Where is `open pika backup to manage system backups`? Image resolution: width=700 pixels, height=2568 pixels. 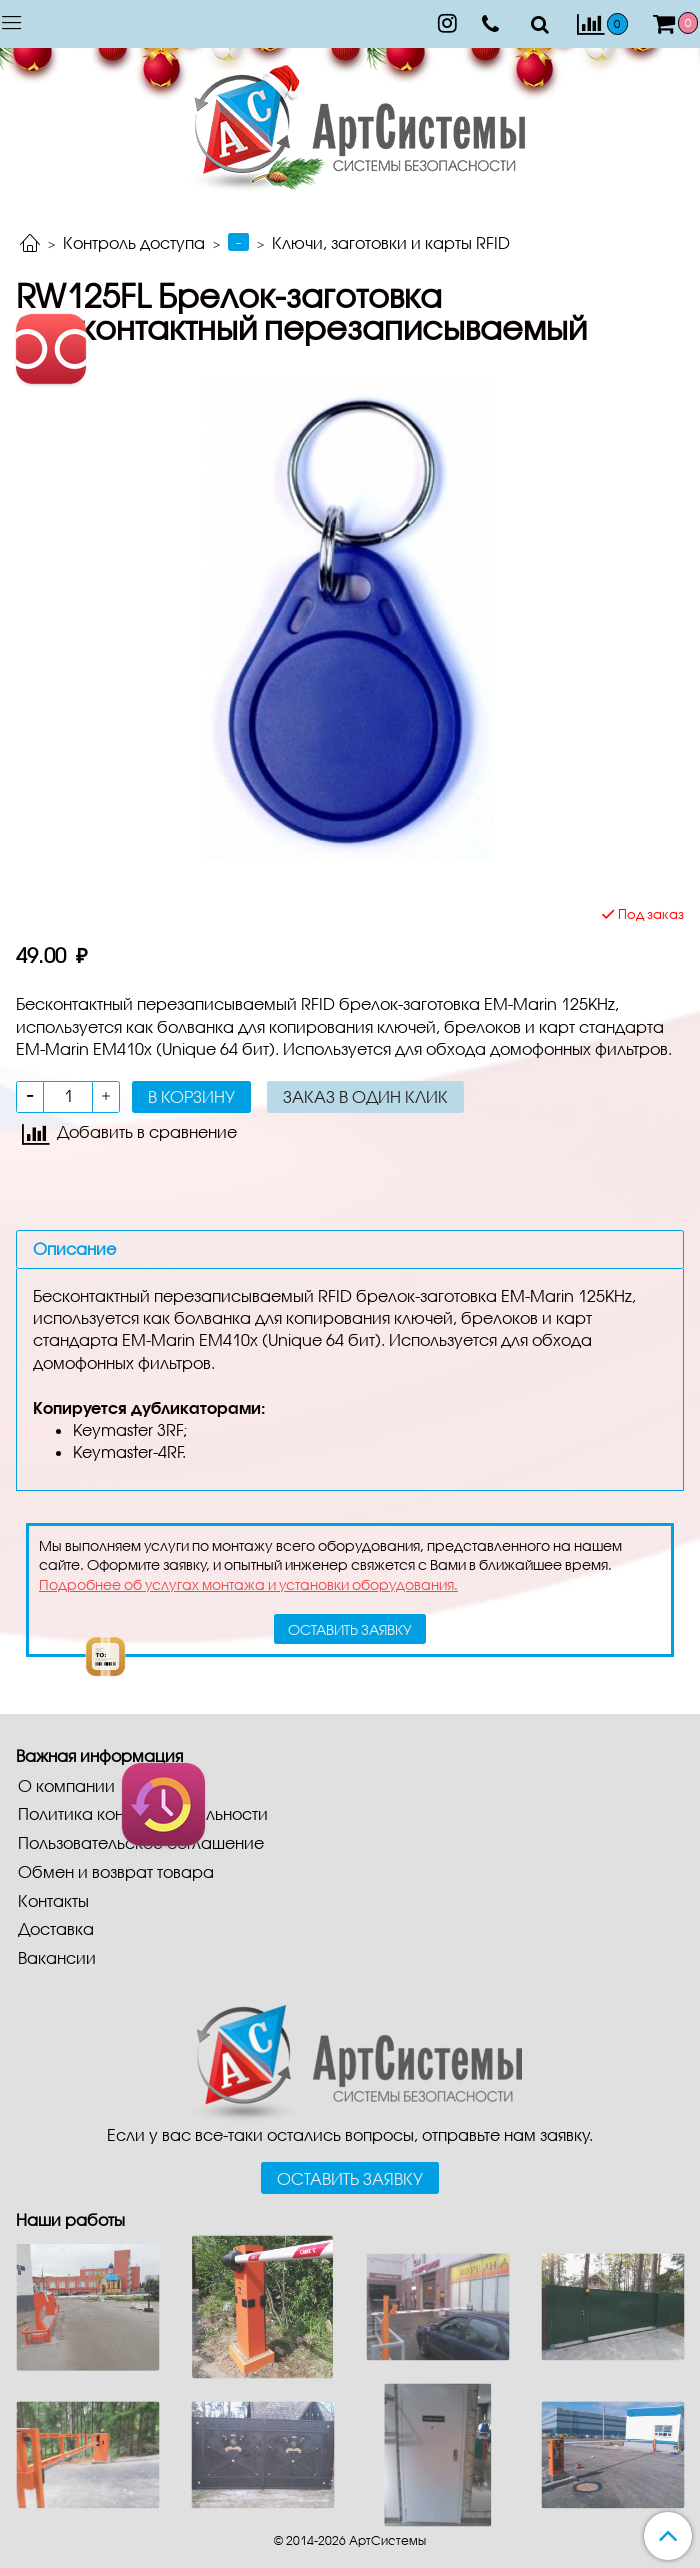 open pika backup to manage system backups is located at coordinates (163, 1804).